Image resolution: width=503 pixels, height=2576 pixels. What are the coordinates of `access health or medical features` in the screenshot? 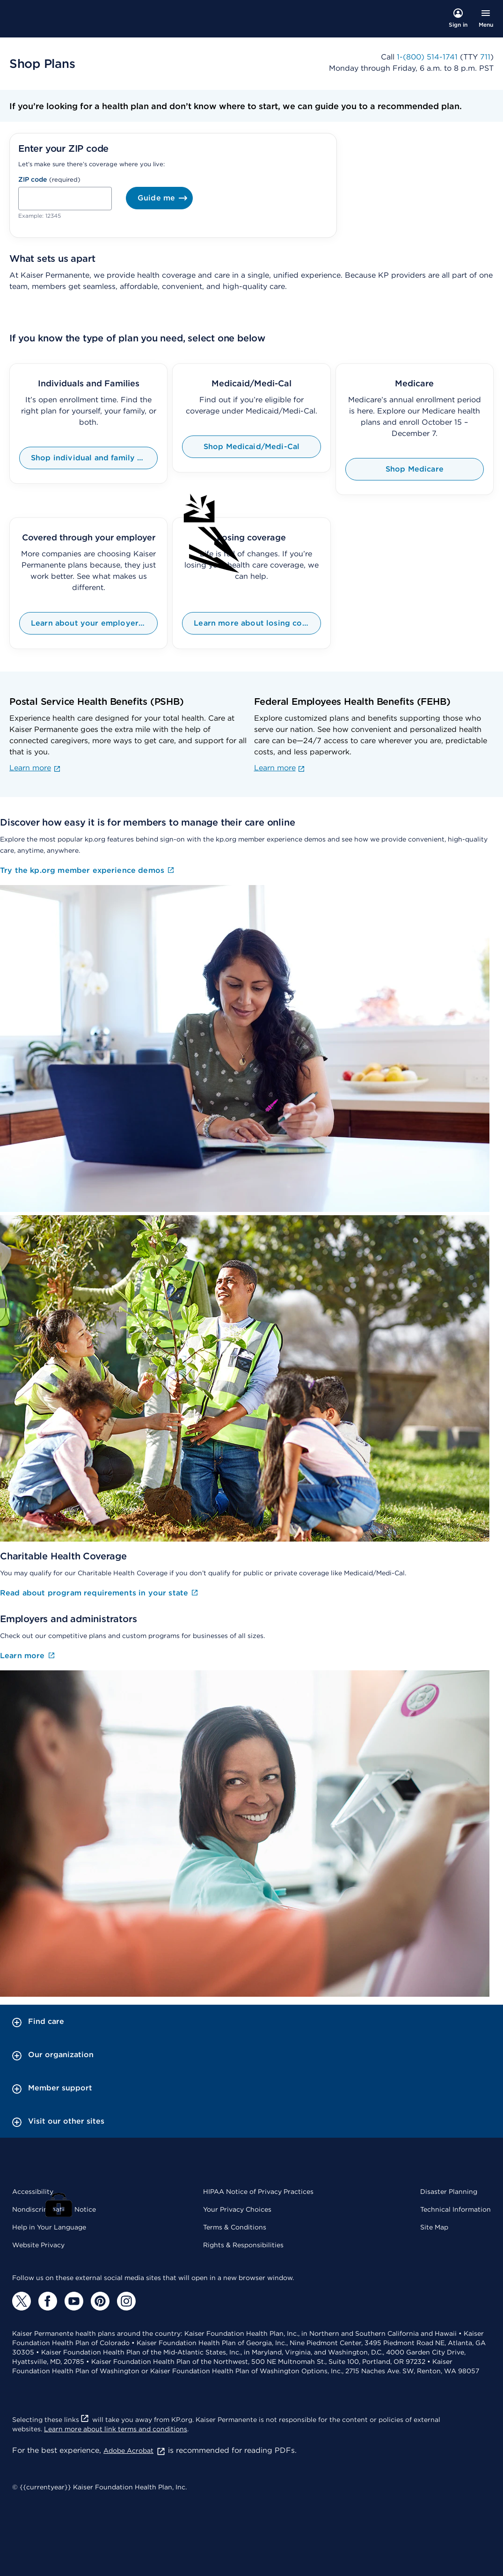 It's located at (58, 2203).